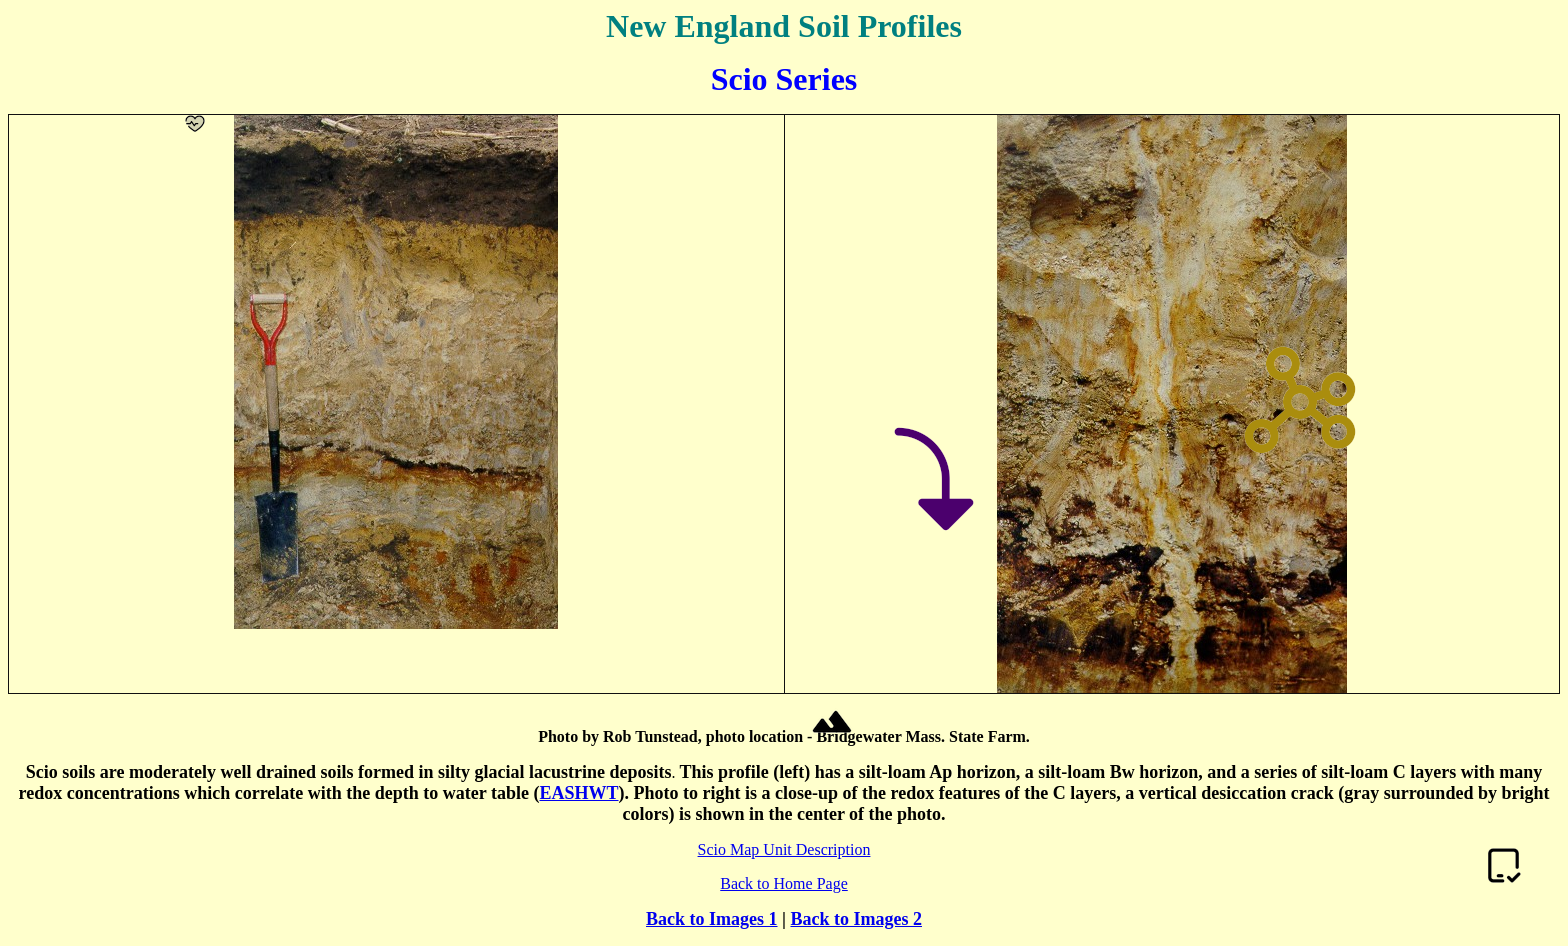  Describe the element at coordinates (1503, 865) in the screenshot. I see `ipad successfully connected or paired` at that location.